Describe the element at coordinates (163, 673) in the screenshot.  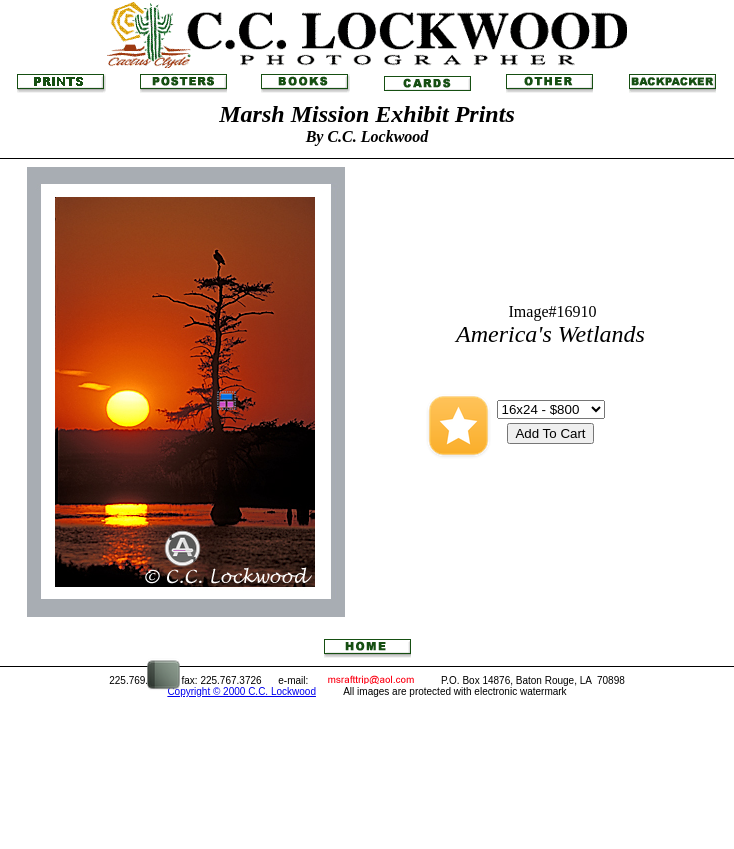
I see `access your desktop folder` at that location.